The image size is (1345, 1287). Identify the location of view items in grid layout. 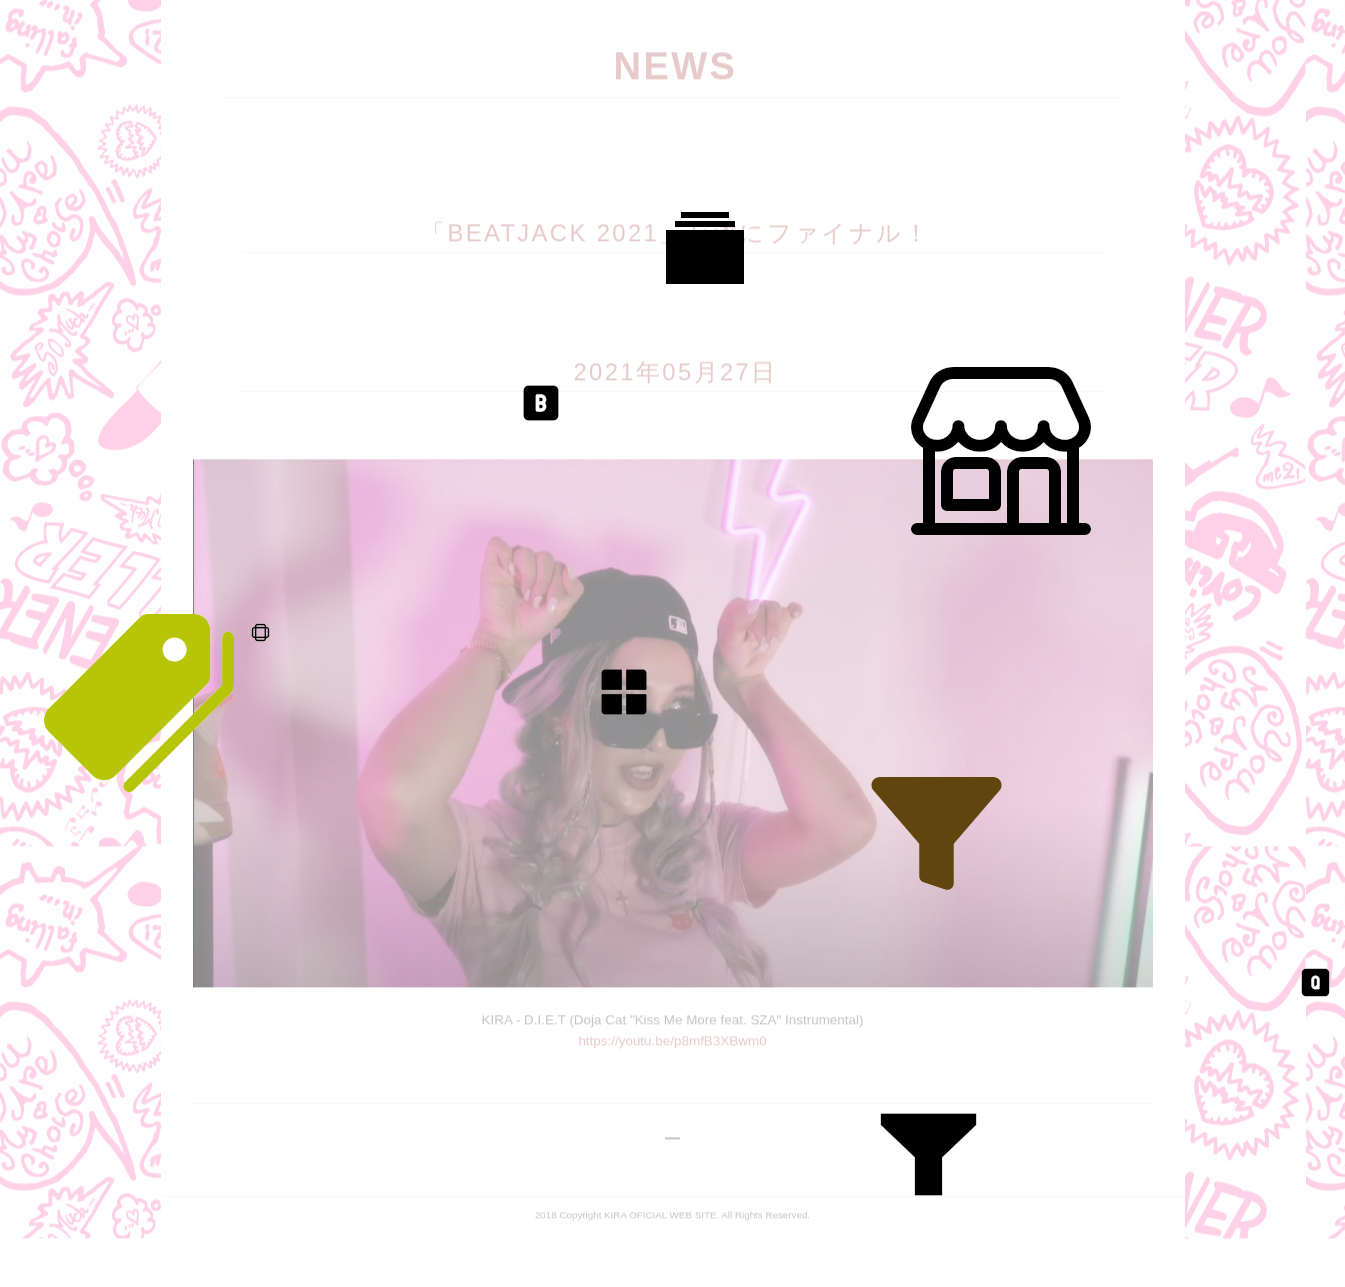
(624, 692).